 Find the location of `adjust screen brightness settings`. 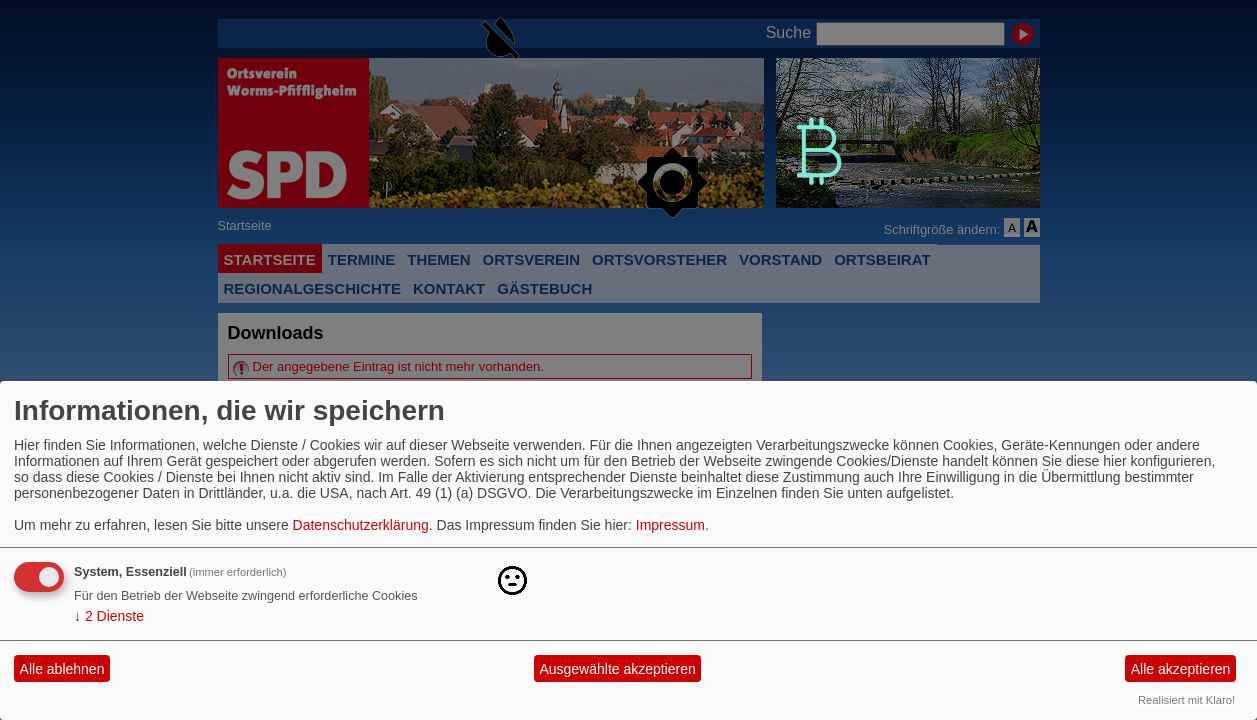

adjust screen brightness settings is located at coordinates (672, 182).